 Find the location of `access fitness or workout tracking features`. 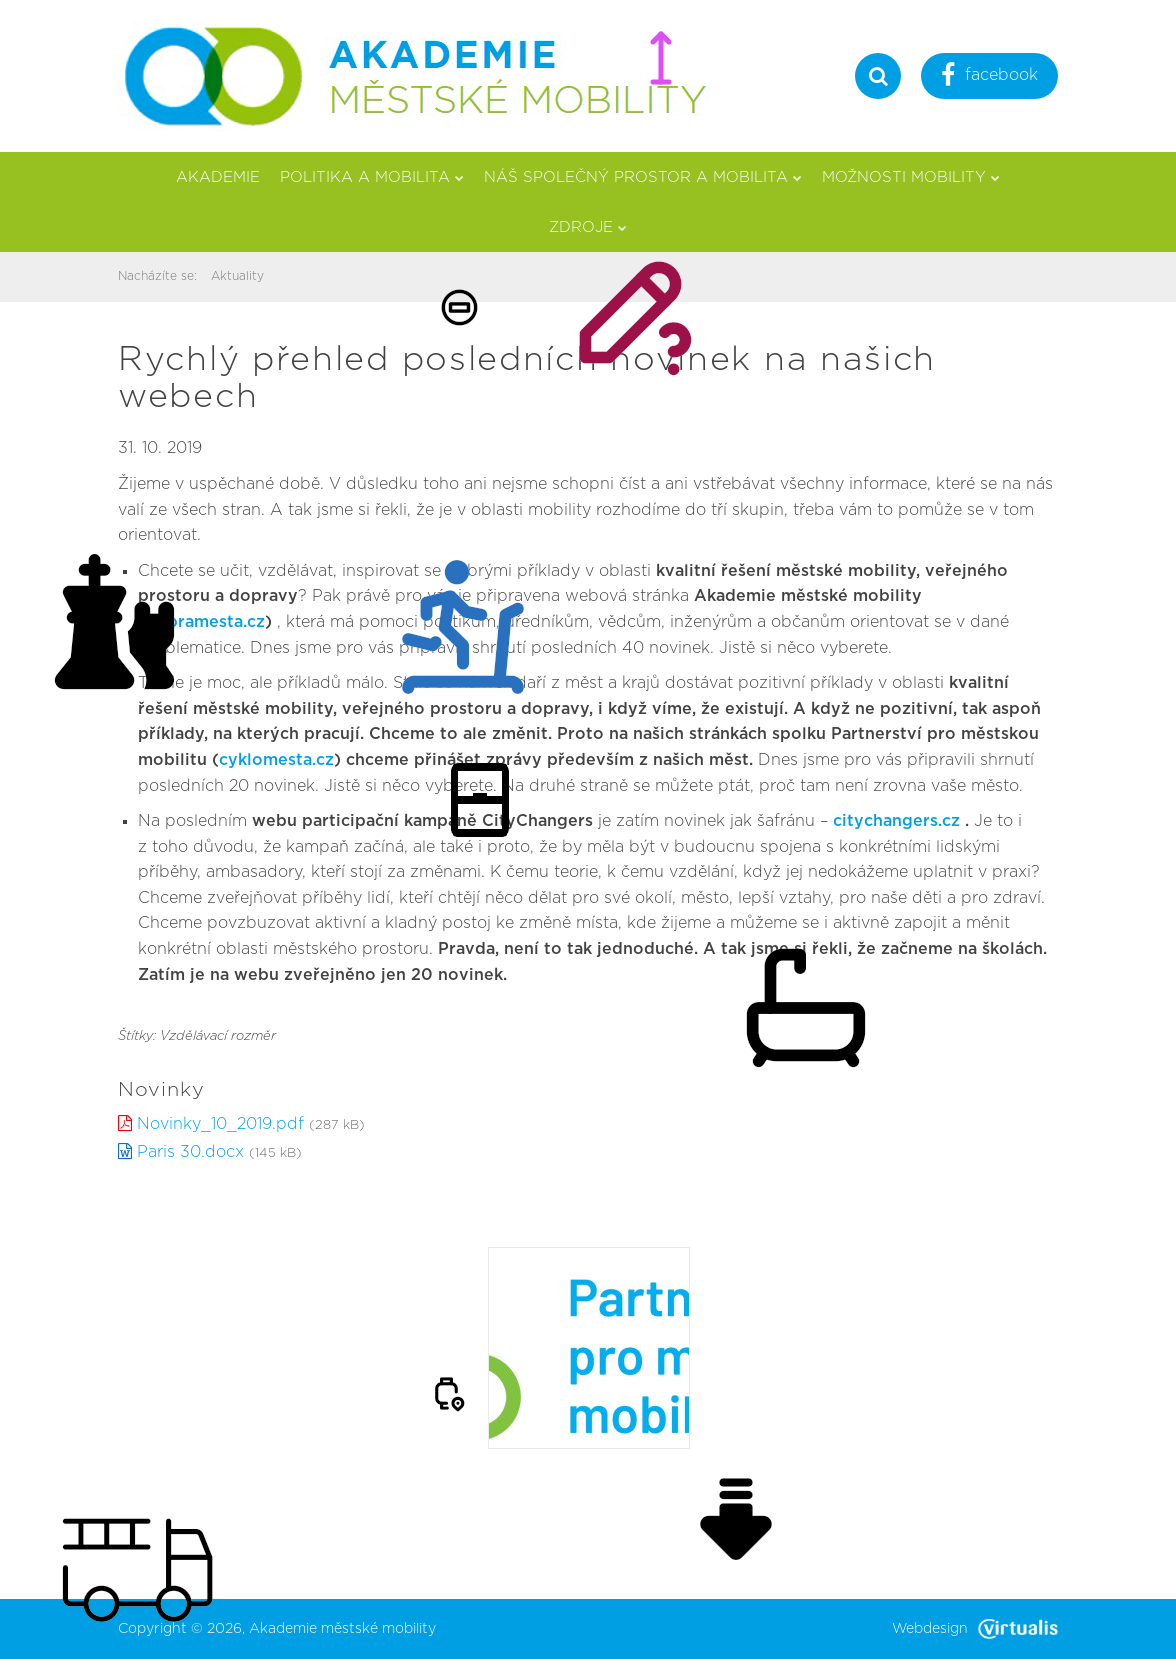

access fitness or workout tracking features is located at coordinates (463, 627).